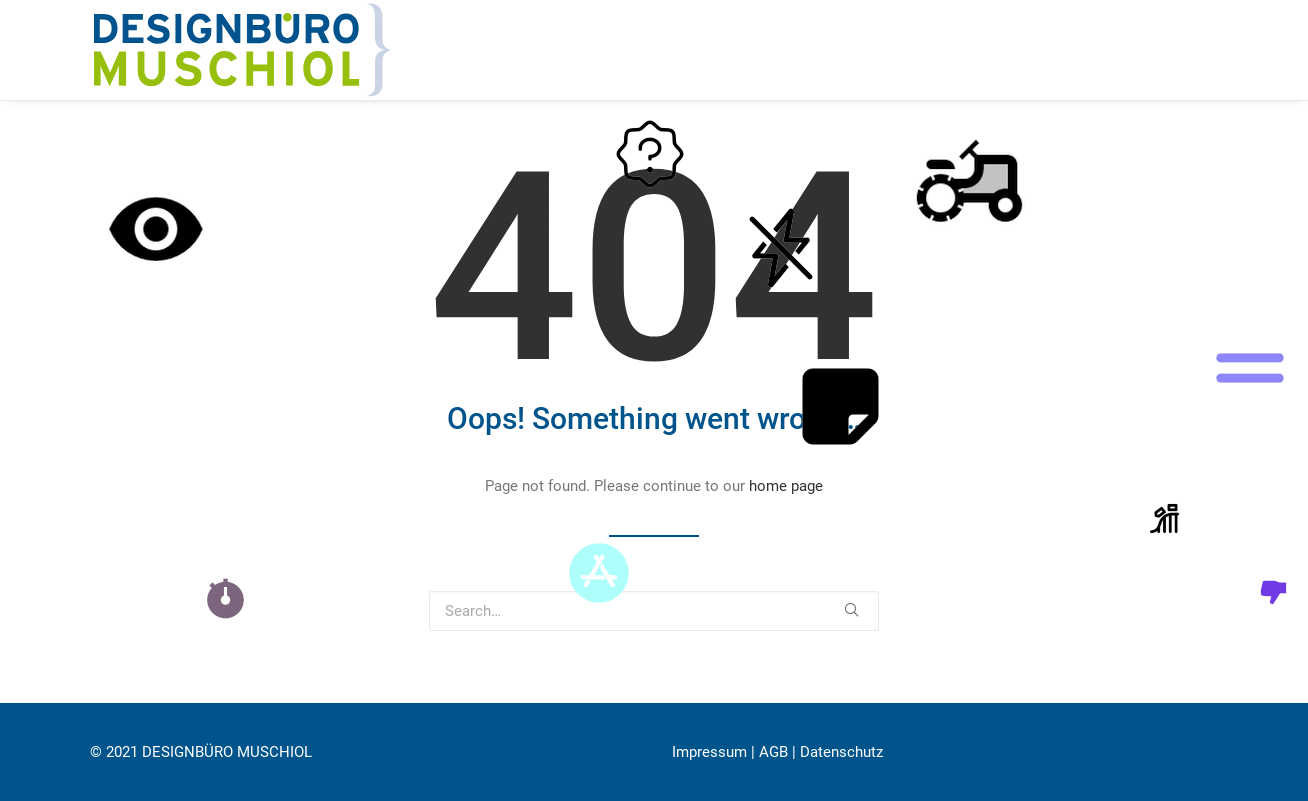 Image resolution: width=1308 pixels, height=801 pixels. Describe the element at coordinates (1273, 592) in the screenshot. I see `dislike or downvote content` at that location.